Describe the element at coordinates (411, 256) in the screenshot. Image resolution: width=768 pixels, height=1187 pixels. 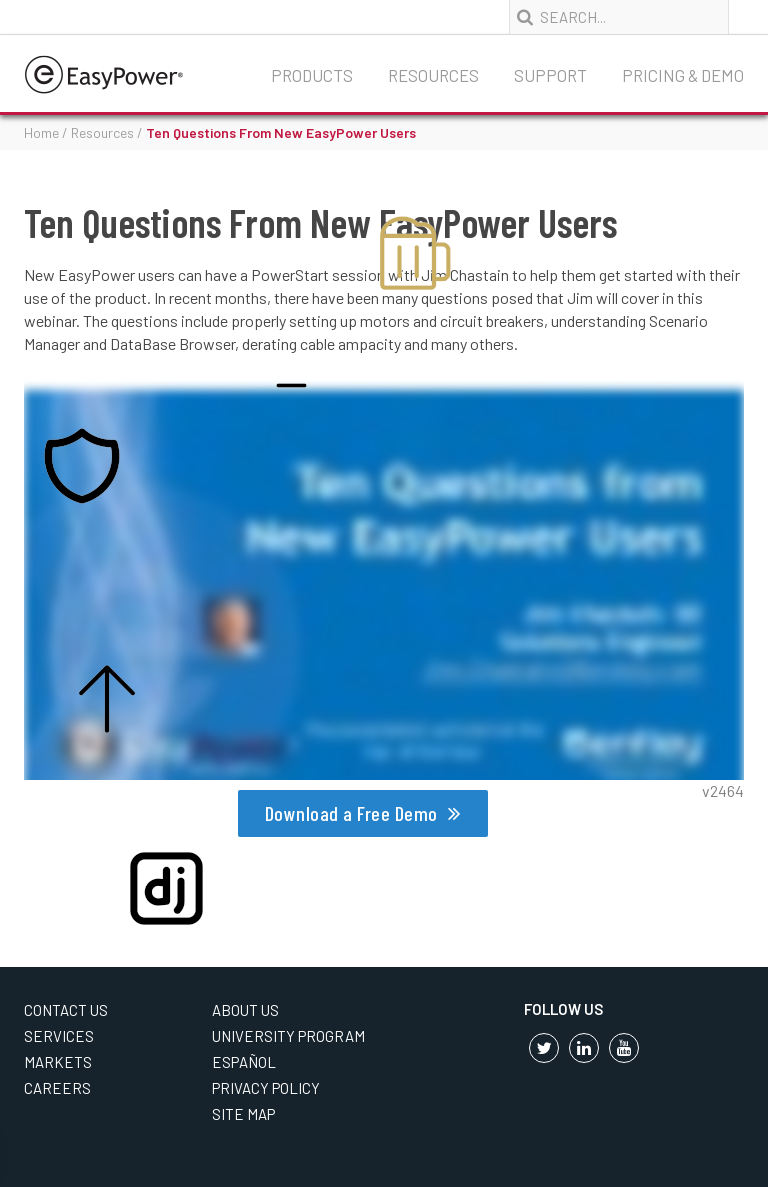
I see `view nearby bars or breweries` at that location.